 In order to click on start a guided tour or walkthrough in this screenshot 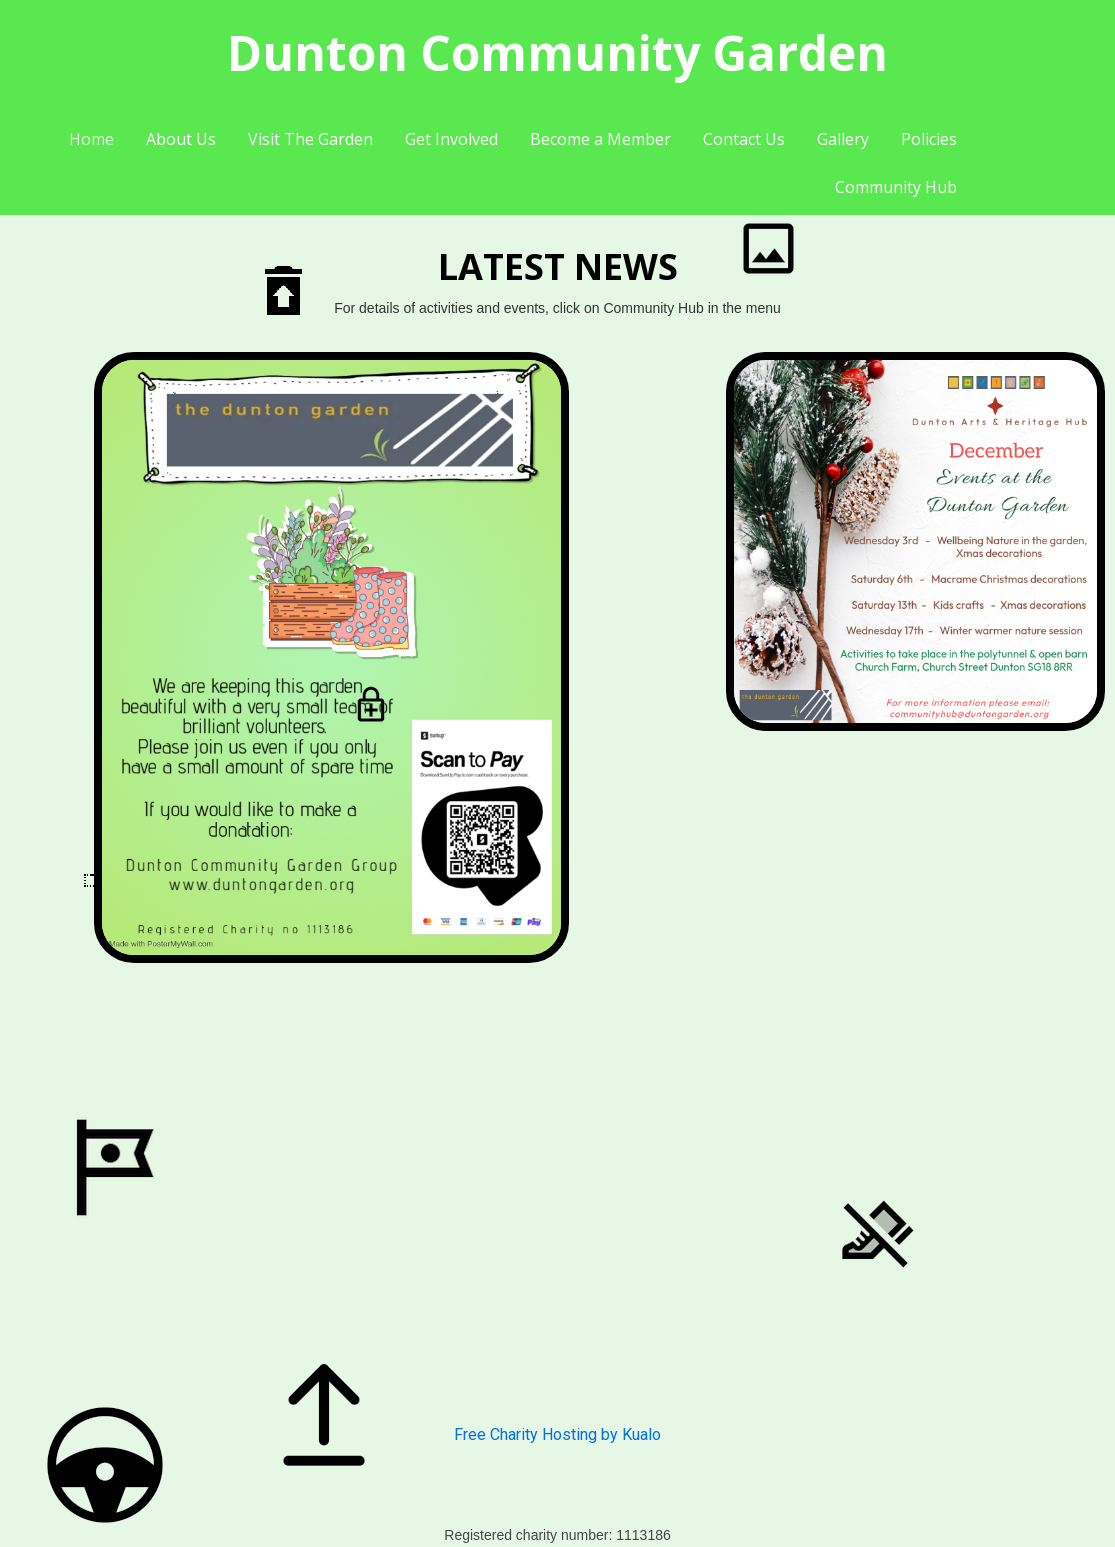, I will do `click(110, 1167)`.